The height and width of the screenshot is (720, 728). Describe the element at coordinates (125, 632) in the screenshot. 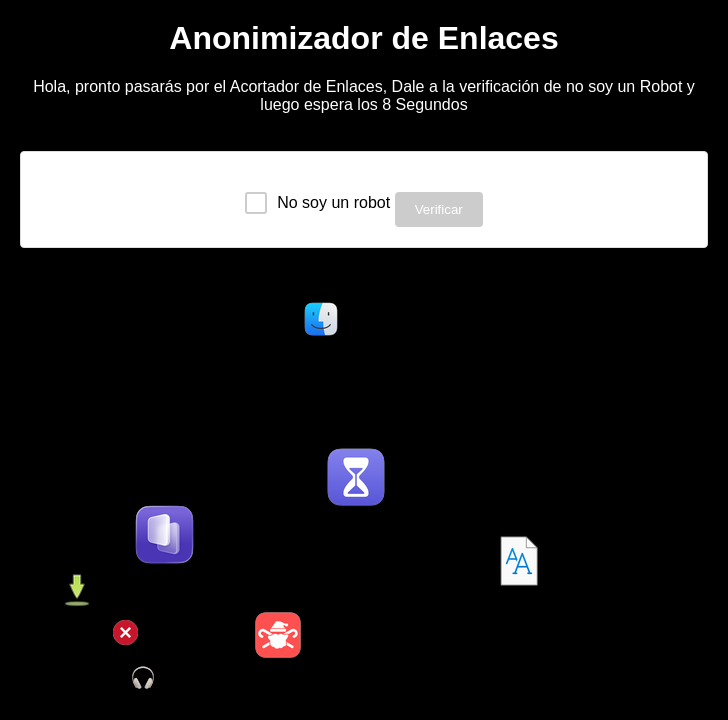

I see `cancel or stop the current action` at that location.